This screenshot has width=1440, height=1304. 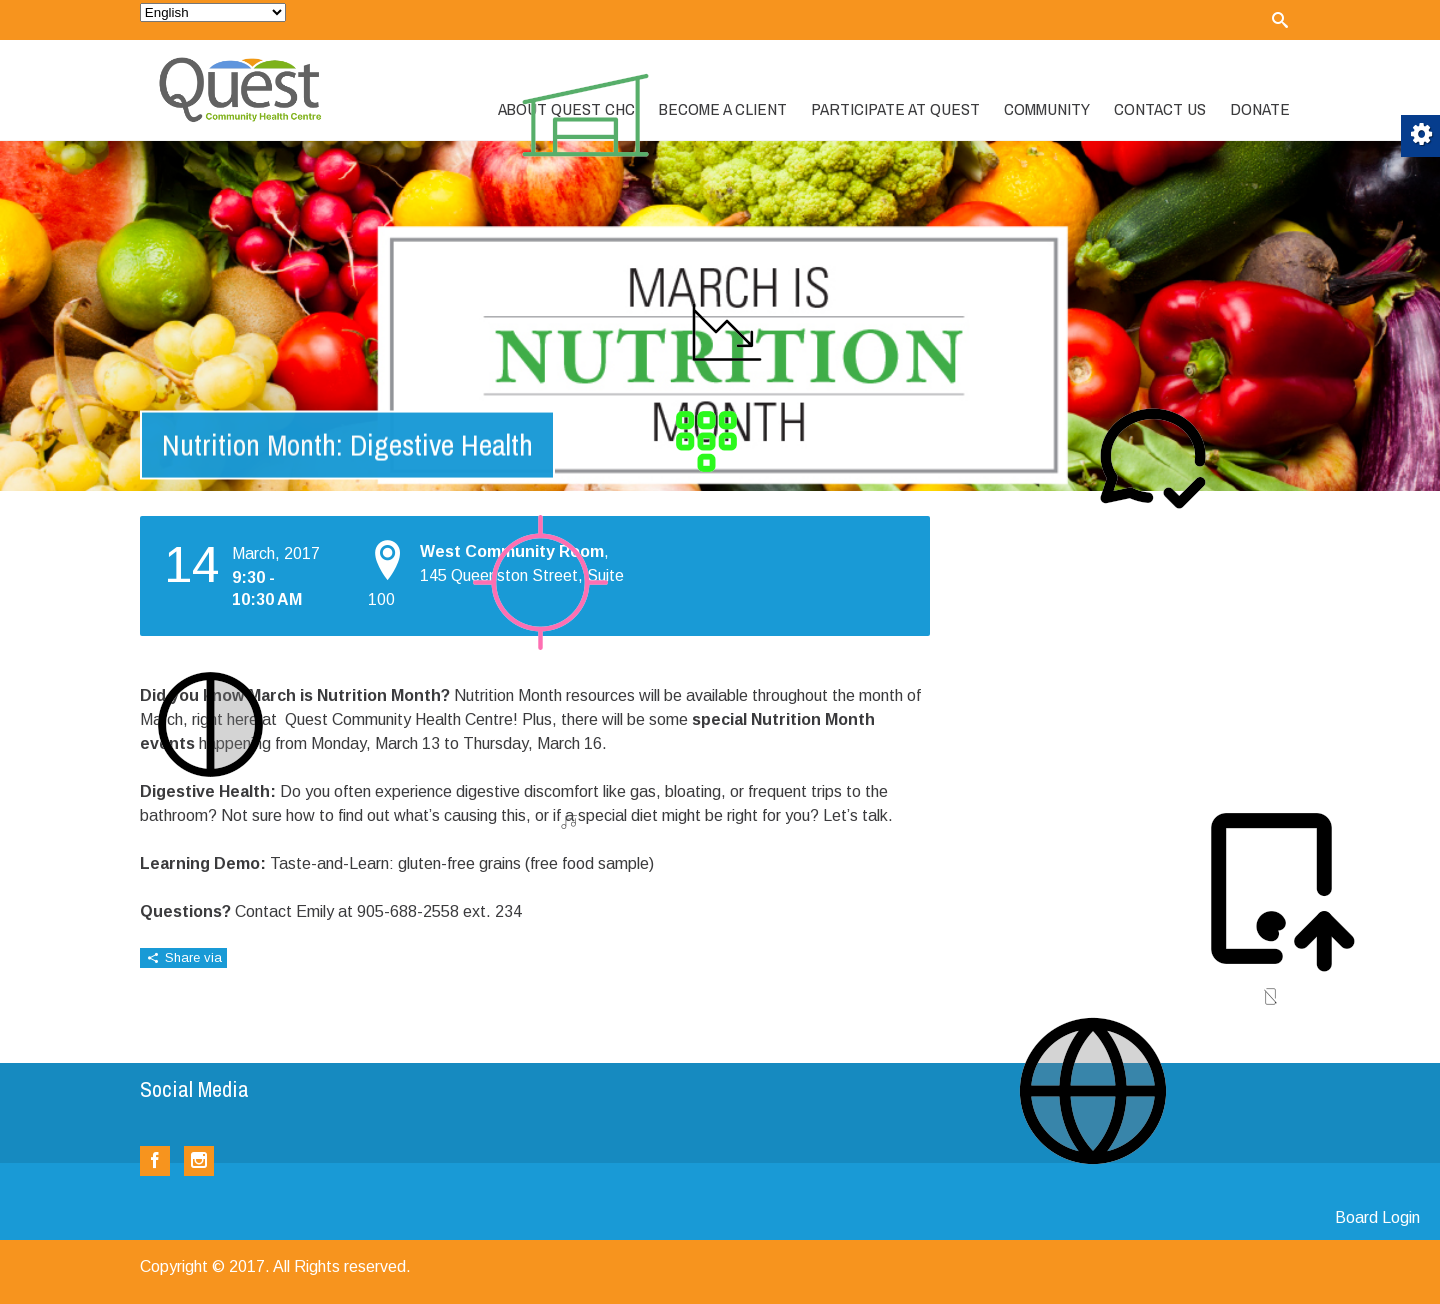 What do you see at coordinates (1153, 456) in the screenshot?
I see `message sent successfully` at bounding box center [1153, 456].